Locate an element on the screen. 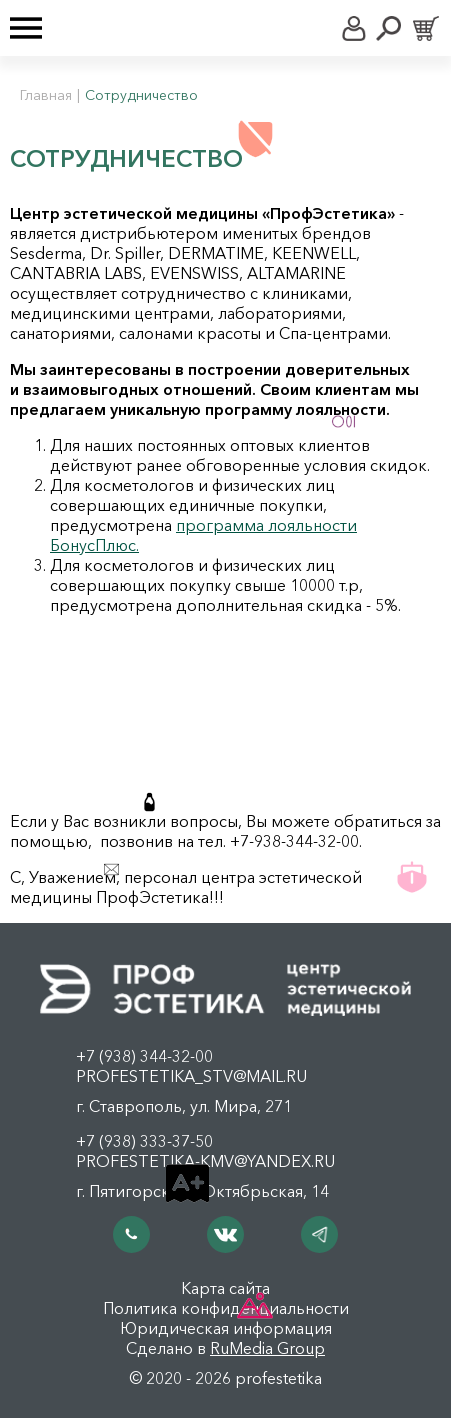 The width and height of the screenshot is (451, 1418). access boat or ferry services is located at coordinates (412, 877).